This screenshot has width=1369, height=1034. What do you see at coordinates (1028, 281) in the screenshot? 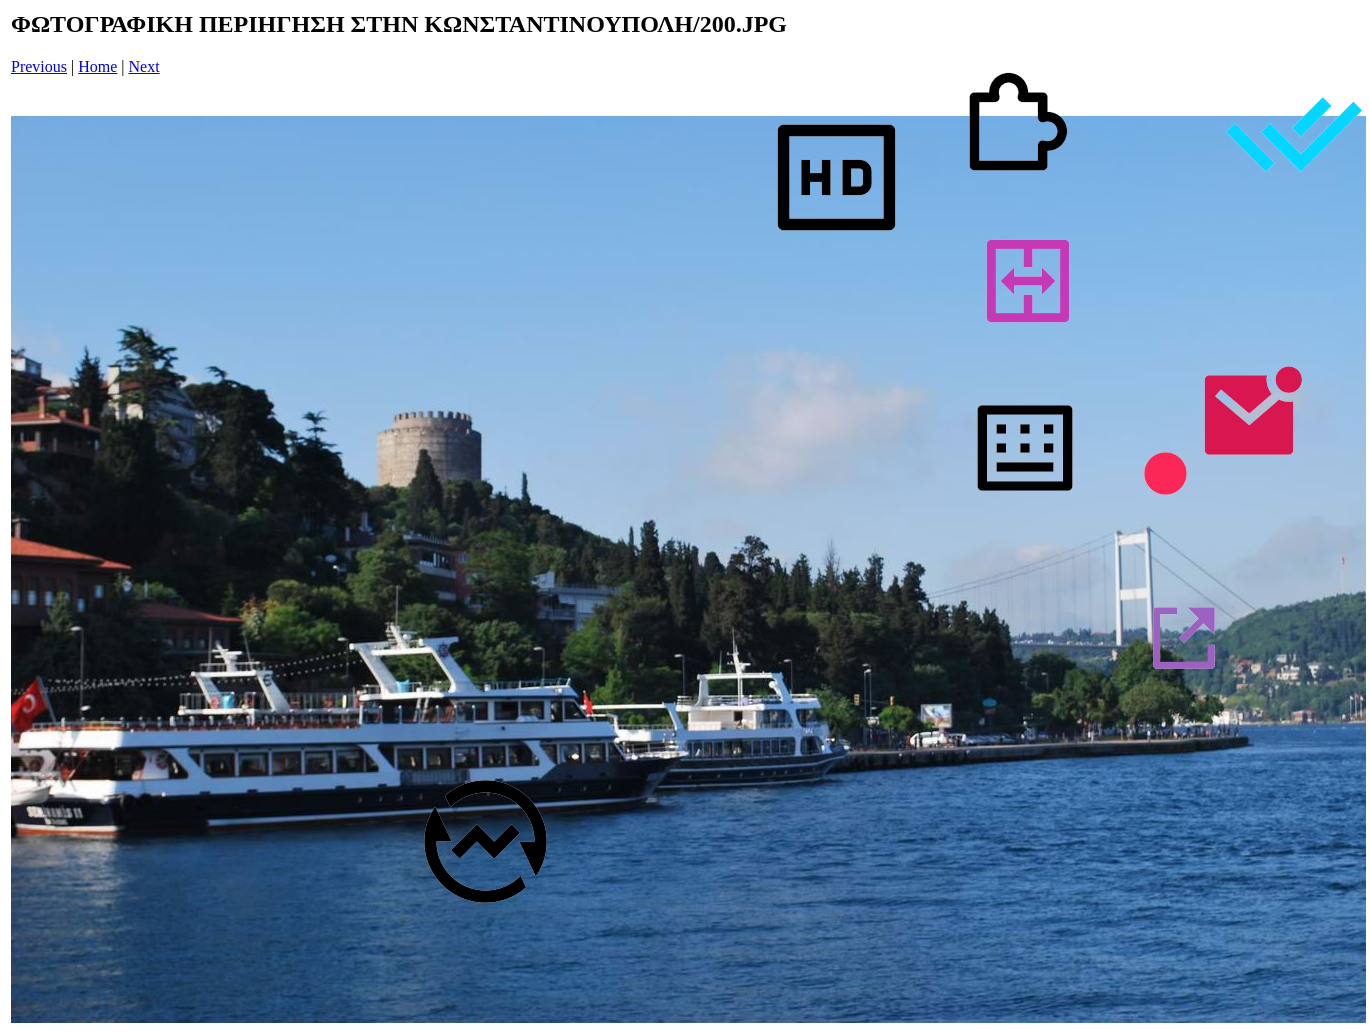
I see `split table cells horizontally` at bounding box center [1028, 281].